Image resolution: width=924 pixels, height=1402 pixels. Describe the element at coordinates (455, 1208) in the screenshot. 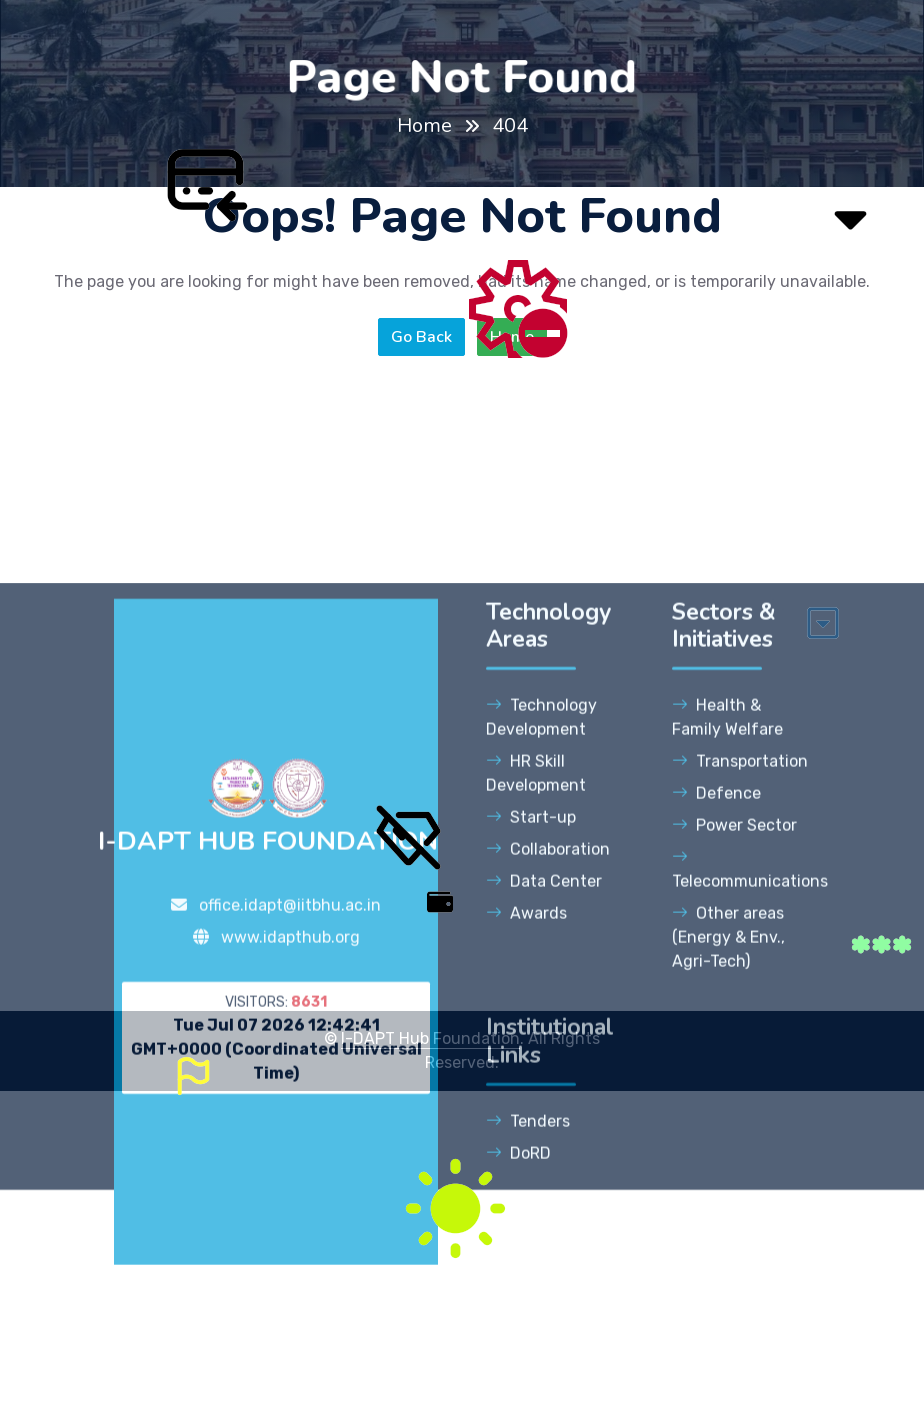

I see `switch to light mode` at that location.